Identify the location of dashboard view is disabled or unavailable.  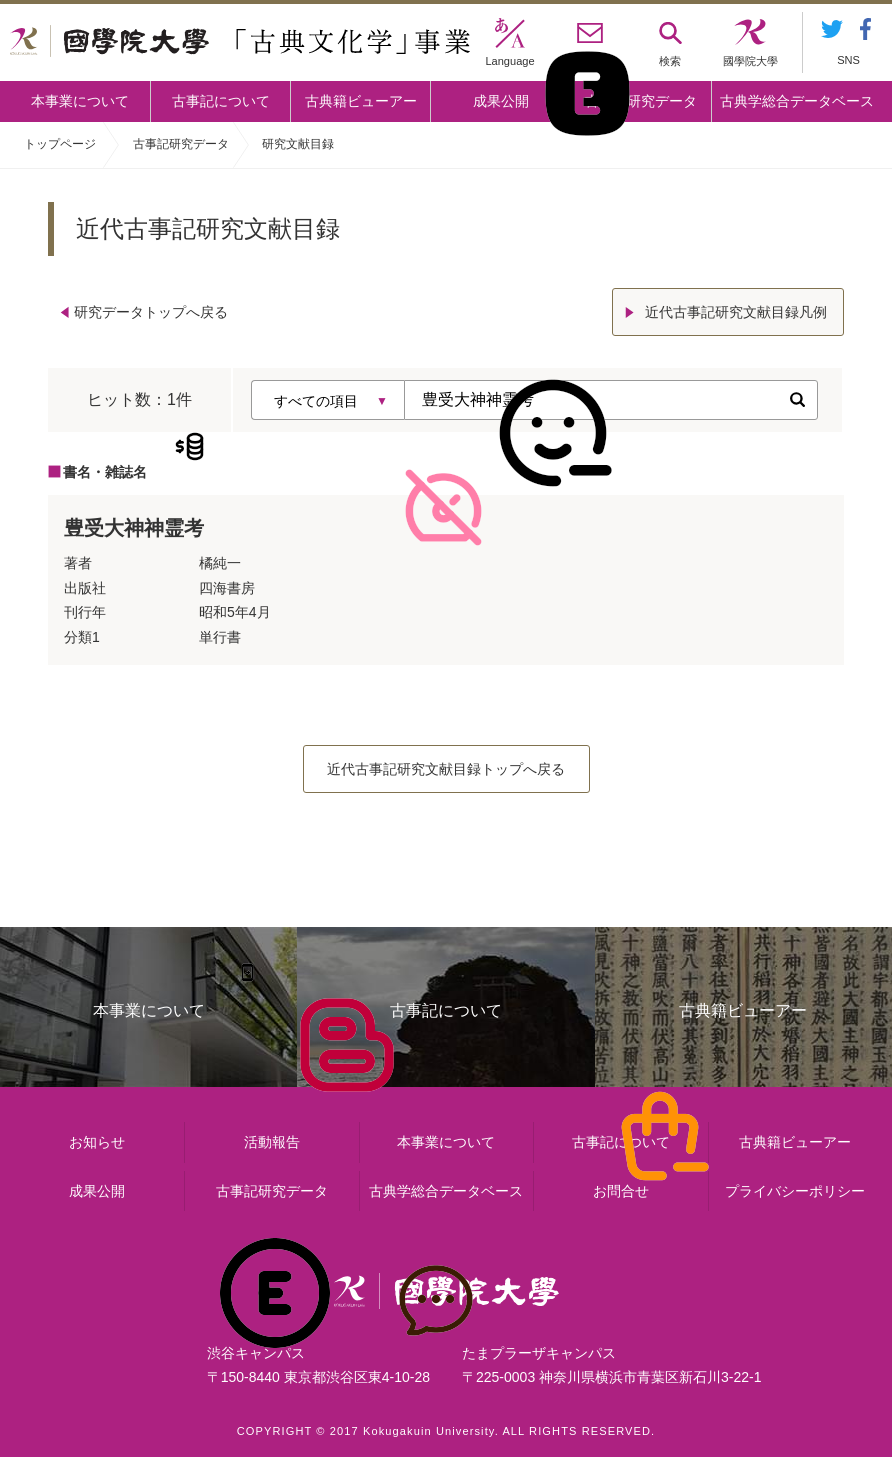
(443, 507).